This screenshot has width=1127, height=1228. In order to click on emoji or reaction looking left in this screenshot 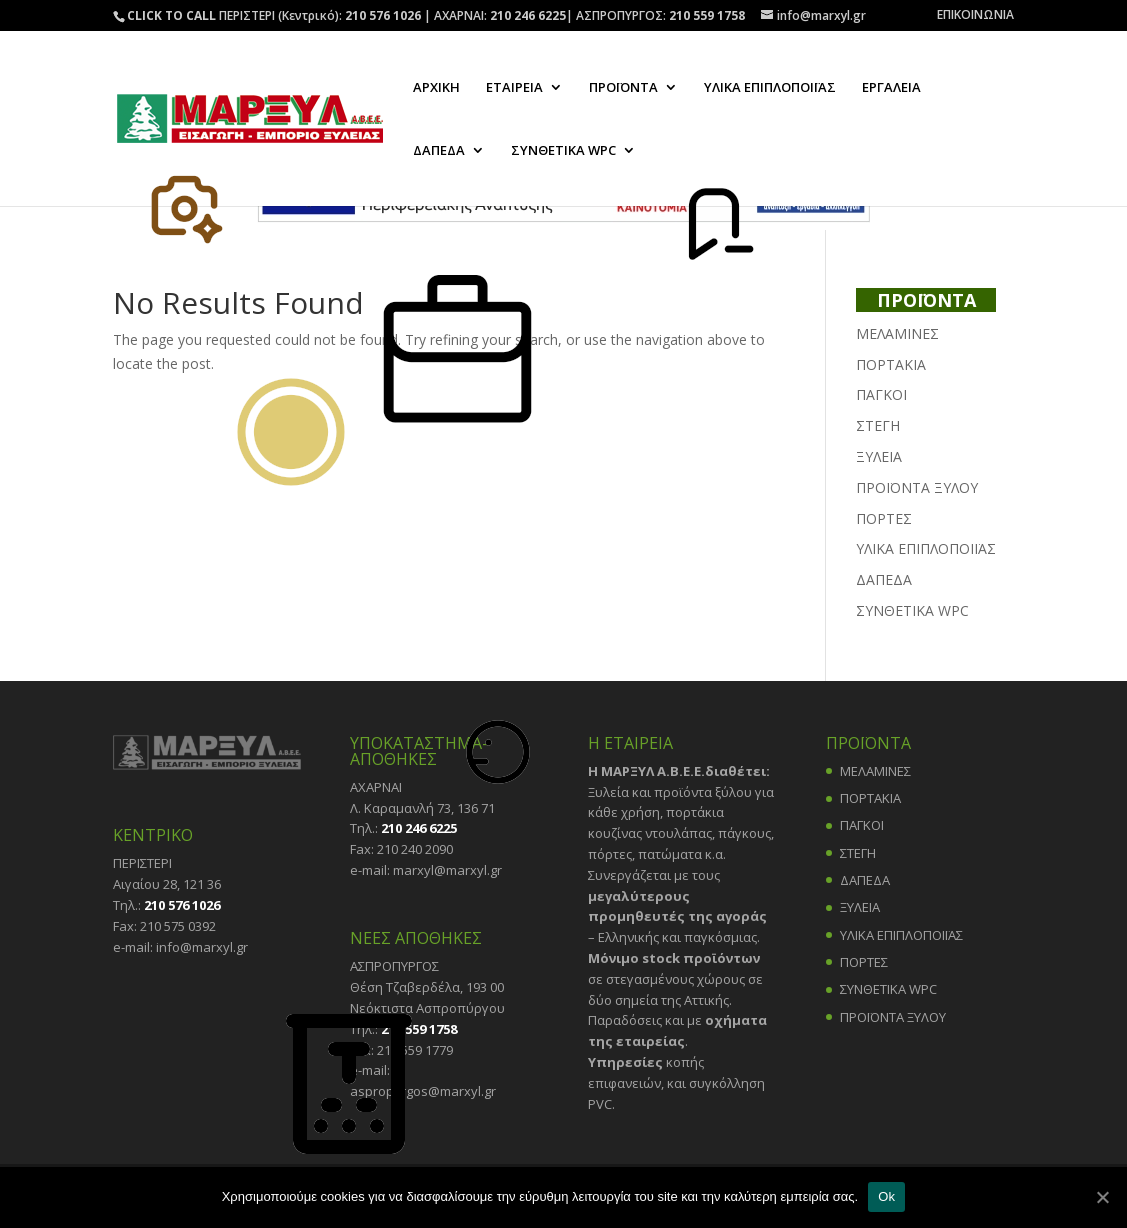, I will do `click(498, 752)`.